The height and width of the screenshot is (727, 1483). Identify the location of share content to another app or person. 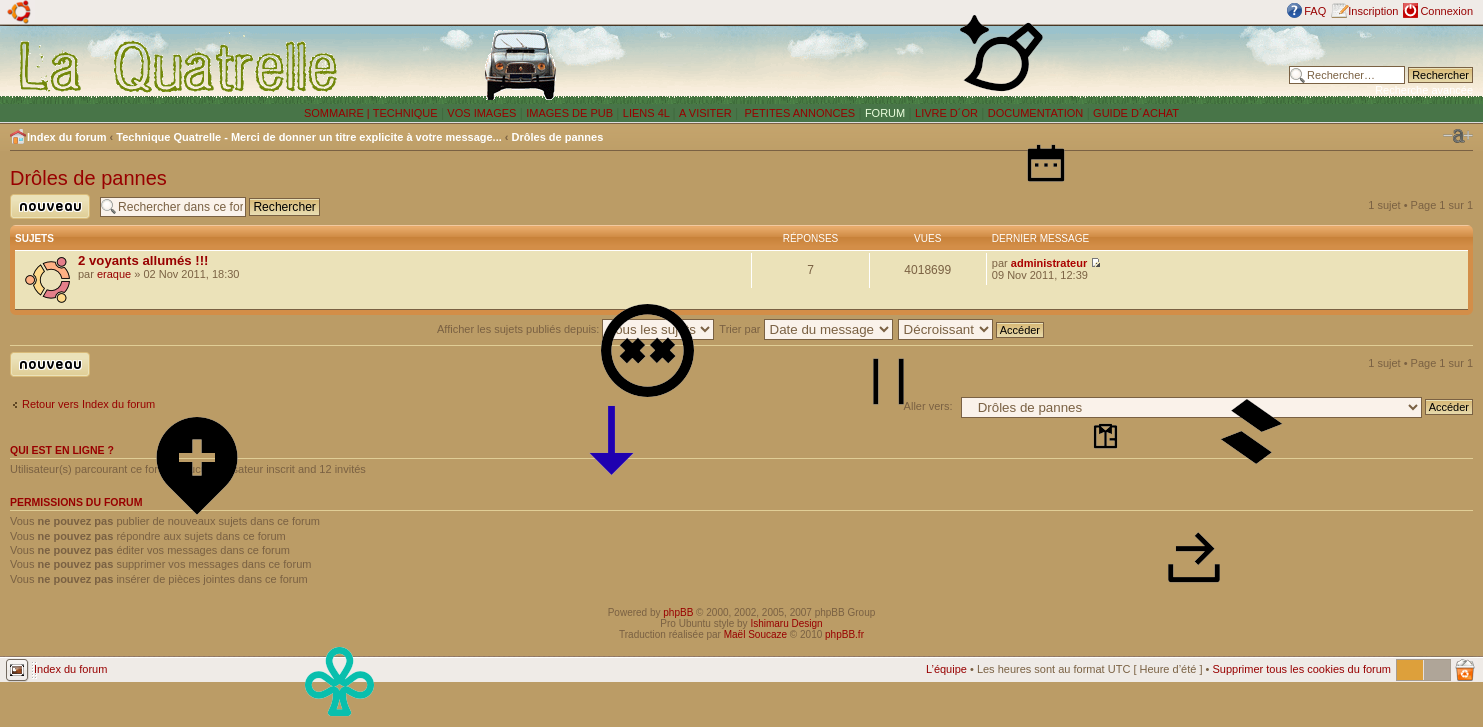
(1194, 559).